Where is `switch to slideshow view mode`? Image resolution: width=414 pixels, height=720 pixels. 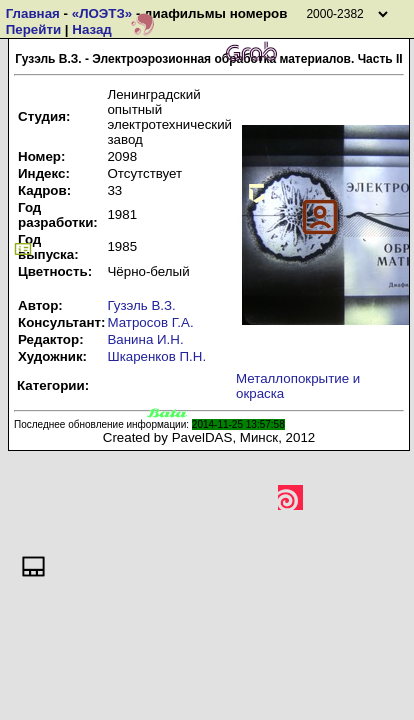 switch to slideshow view mode is located at coordinates (33, 566).